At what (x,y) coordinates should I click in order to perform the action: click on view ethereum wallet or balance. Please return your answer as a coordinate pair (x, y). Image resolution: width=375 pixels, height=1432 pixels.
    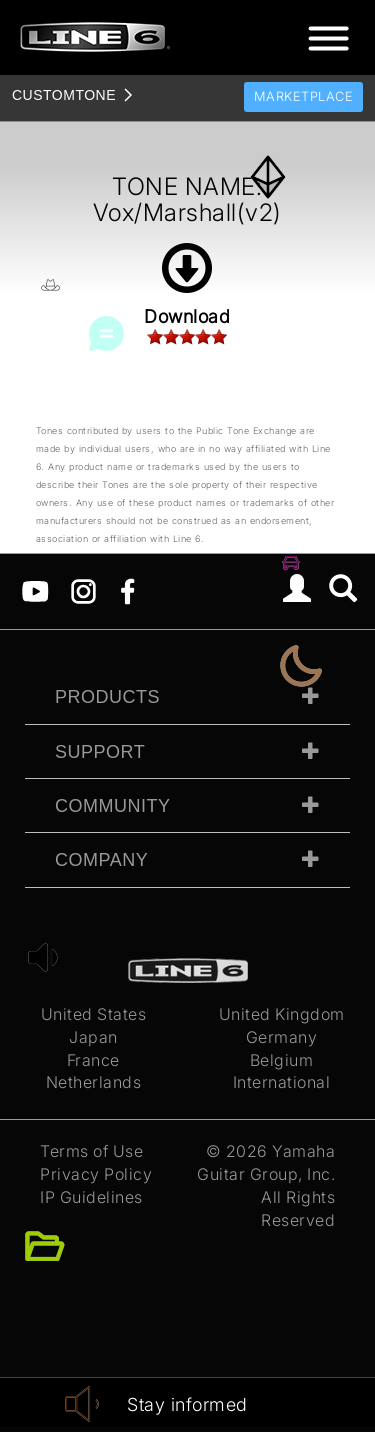
    Looking at the image, I should click on (268, 177).